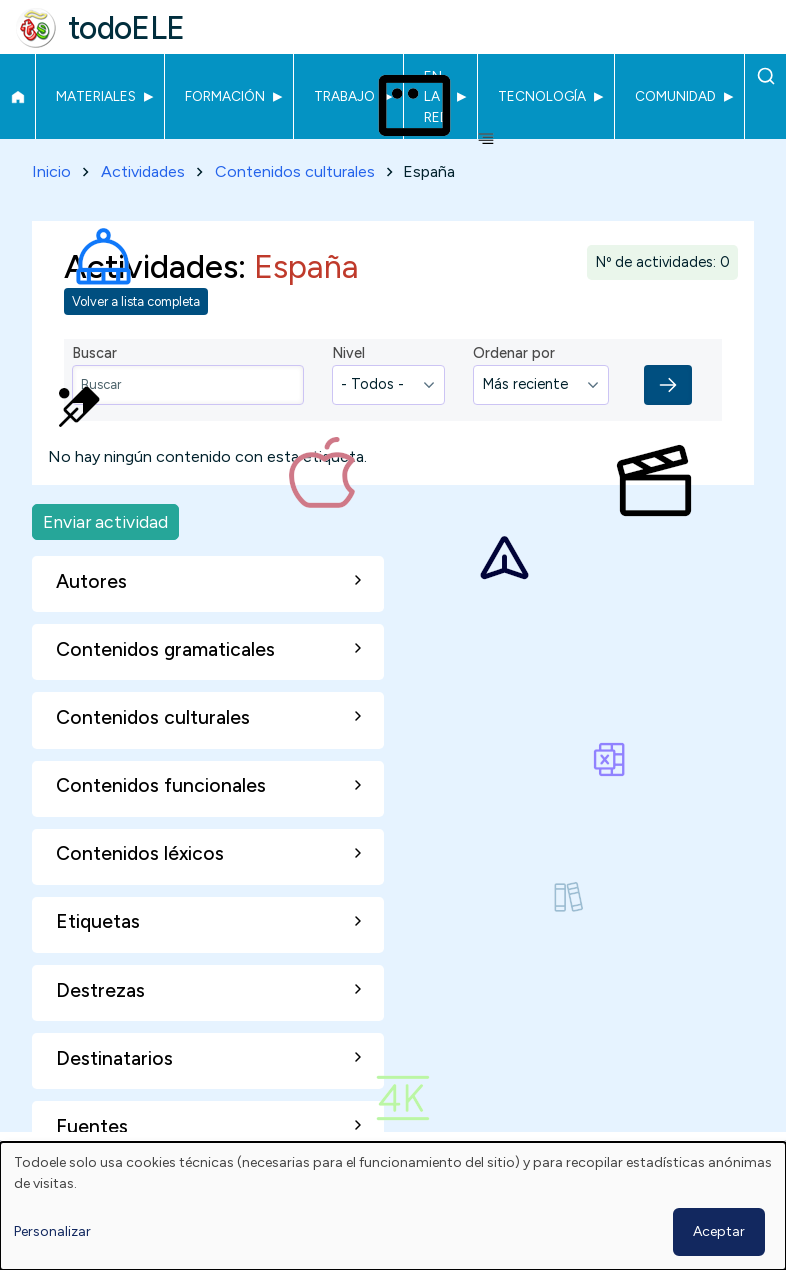 The height and width of the screenshot is (1270, 786). I want to click on access video or movie content, so click(655, 483).